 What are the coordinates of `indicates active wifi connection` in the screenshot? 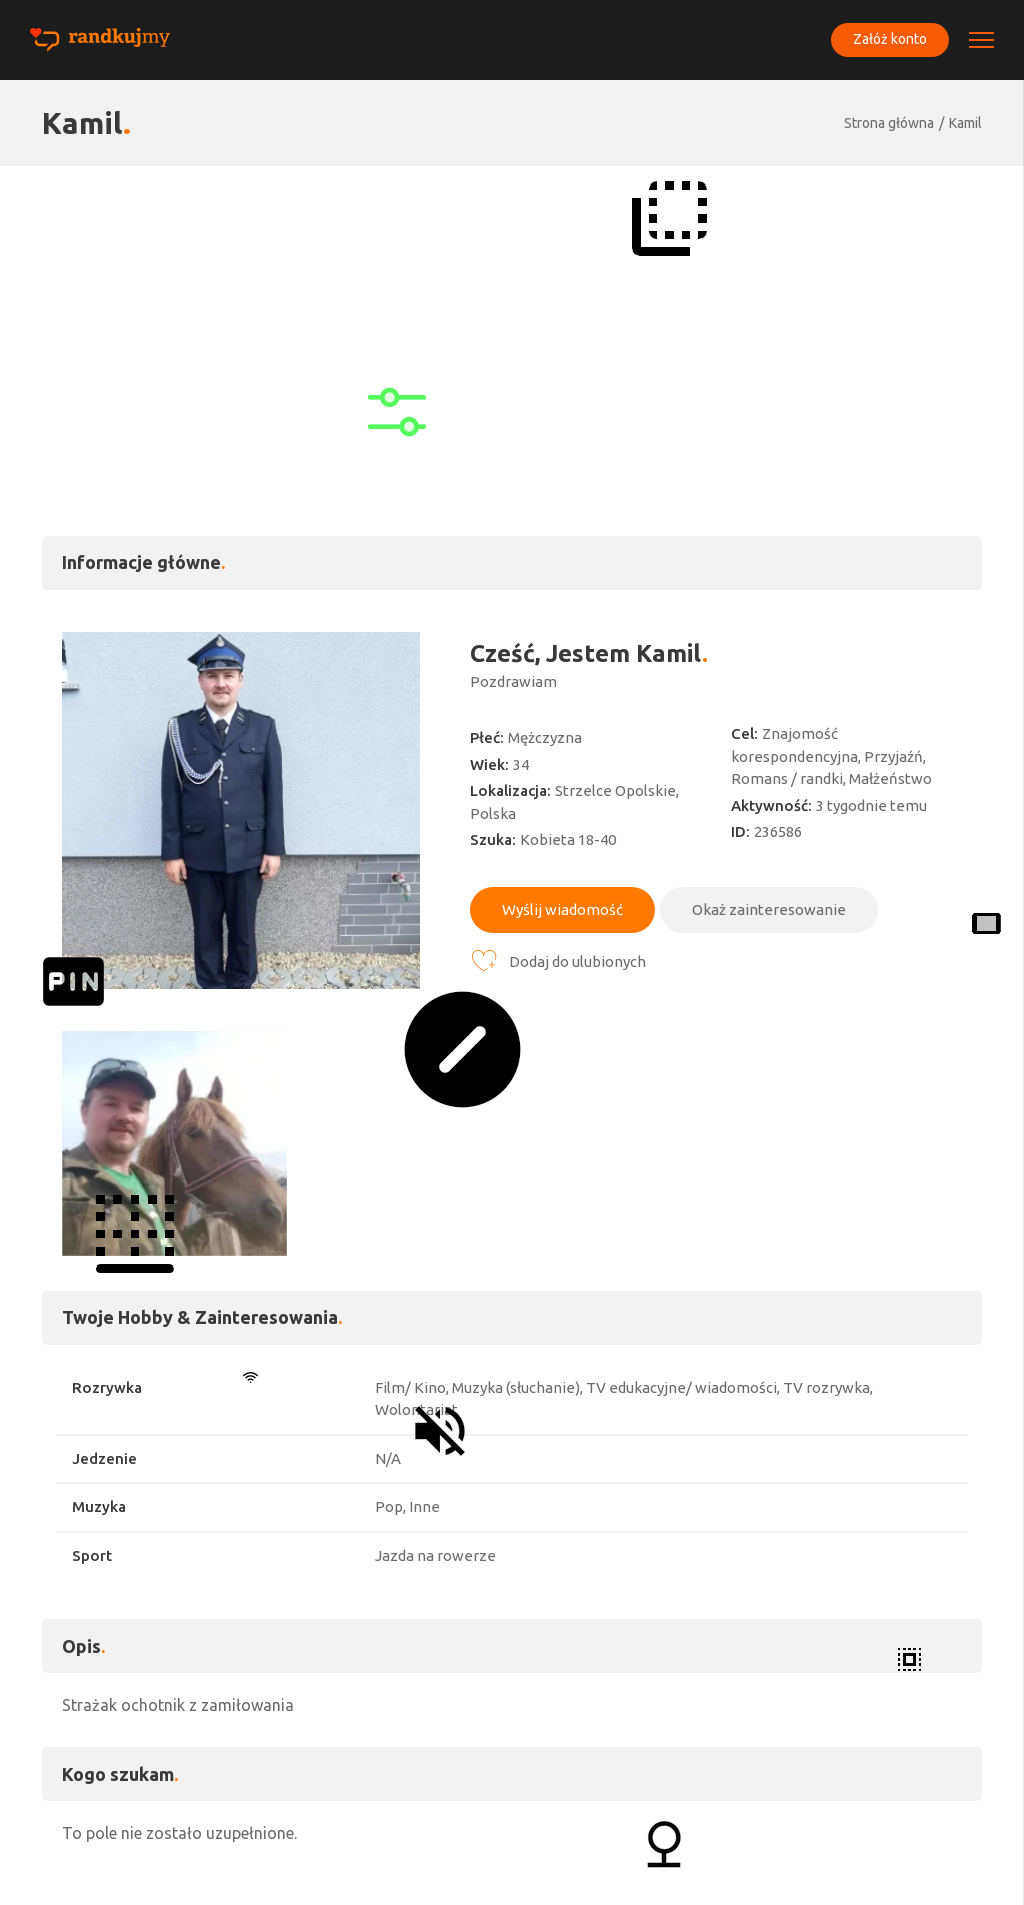 It's located at (250, 1377).